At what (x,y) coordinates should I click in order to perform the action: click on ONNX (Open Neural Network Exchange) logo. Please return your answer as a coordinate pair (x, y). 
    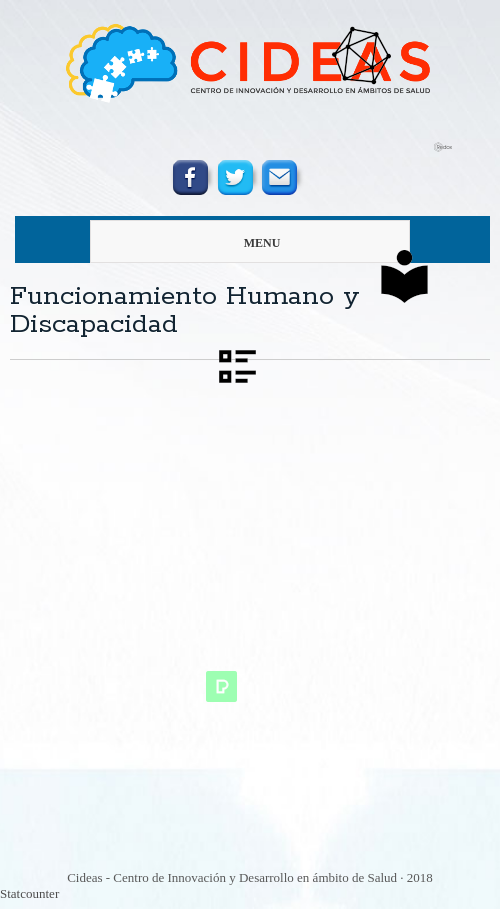
    Looking at the image, I should click on (361, 55).